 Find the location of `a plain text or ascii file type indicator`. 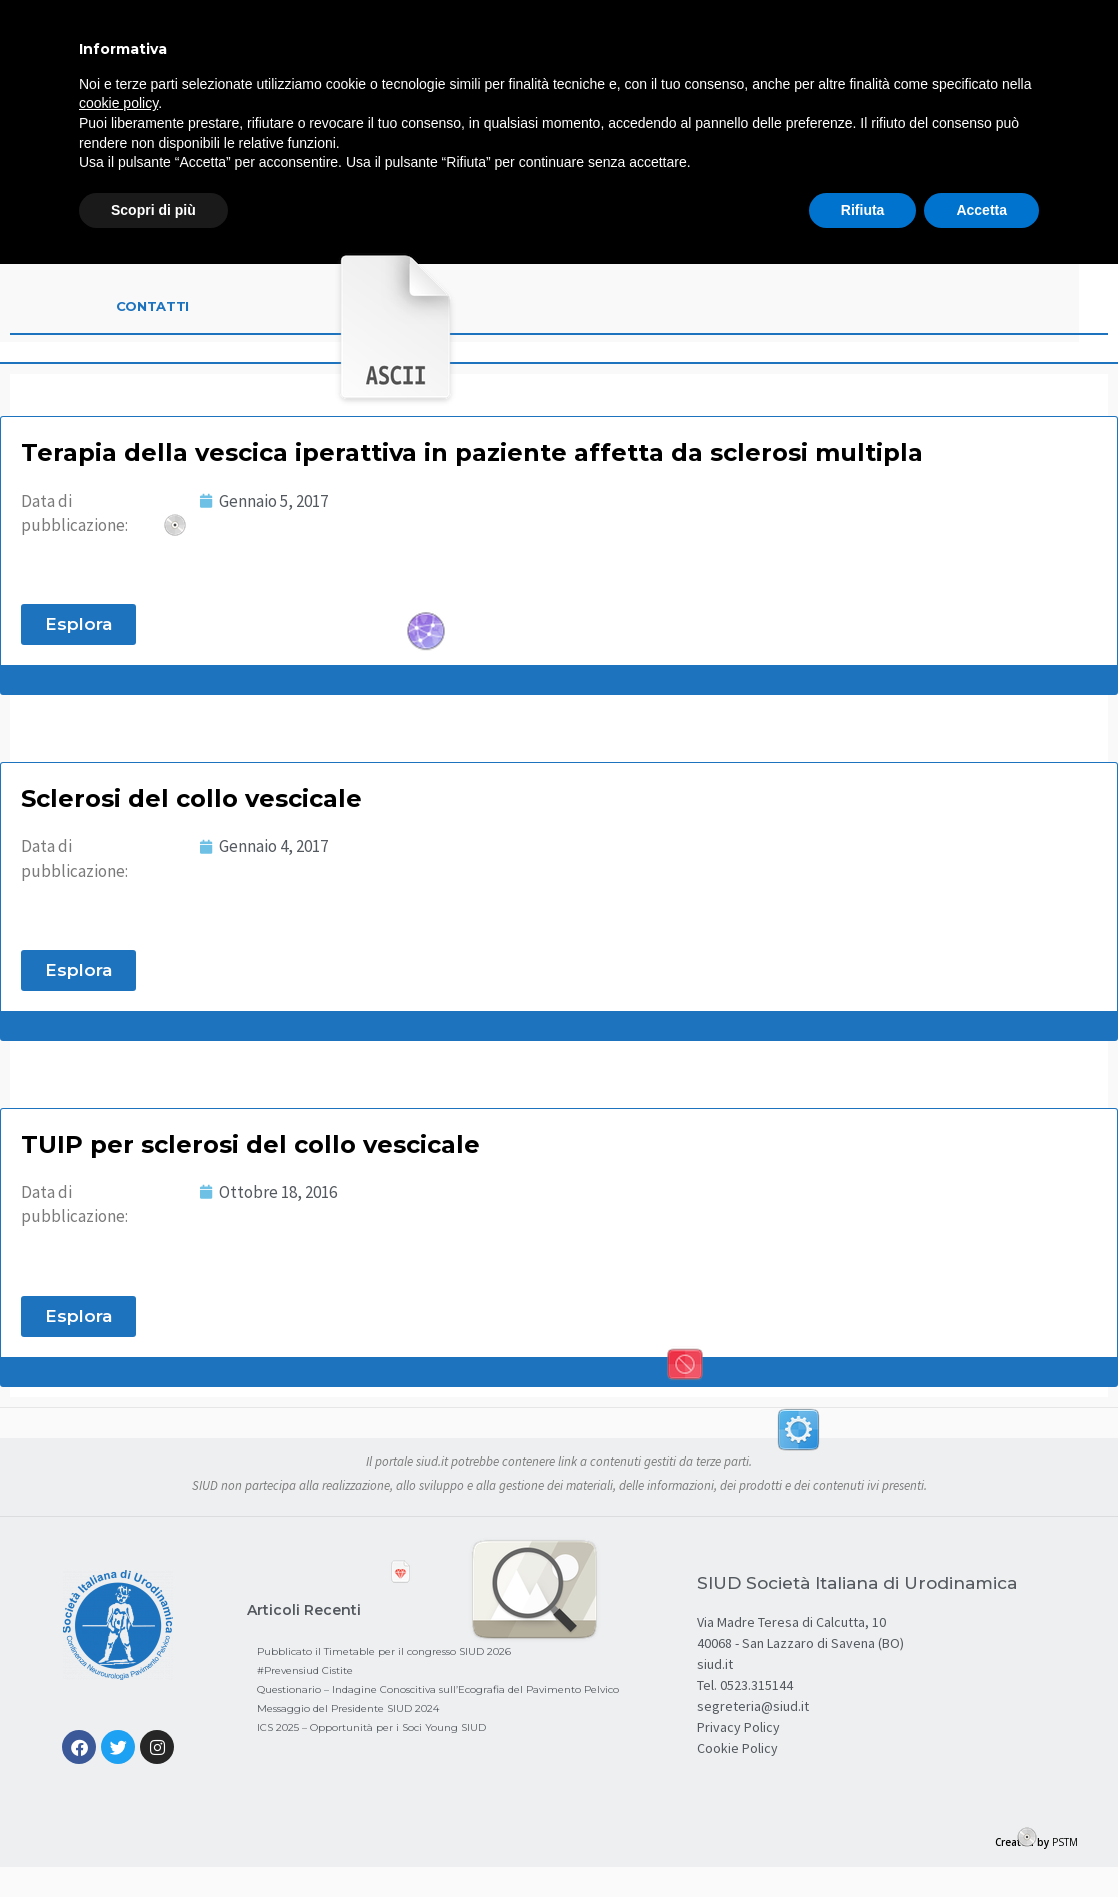

a plain text or ascii file type indicator is located at coordinates (395, 329).